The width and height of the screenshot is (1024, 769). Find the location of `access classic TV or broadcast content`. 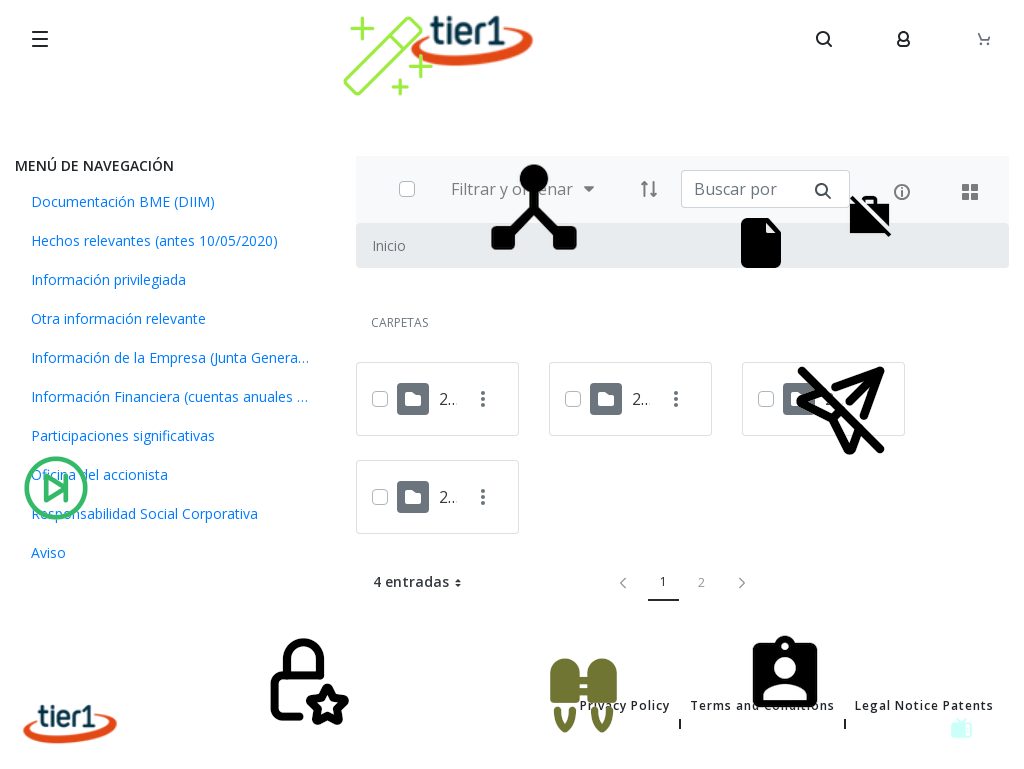

access classic TV or broadcast content is located at coordinates (961, 728).